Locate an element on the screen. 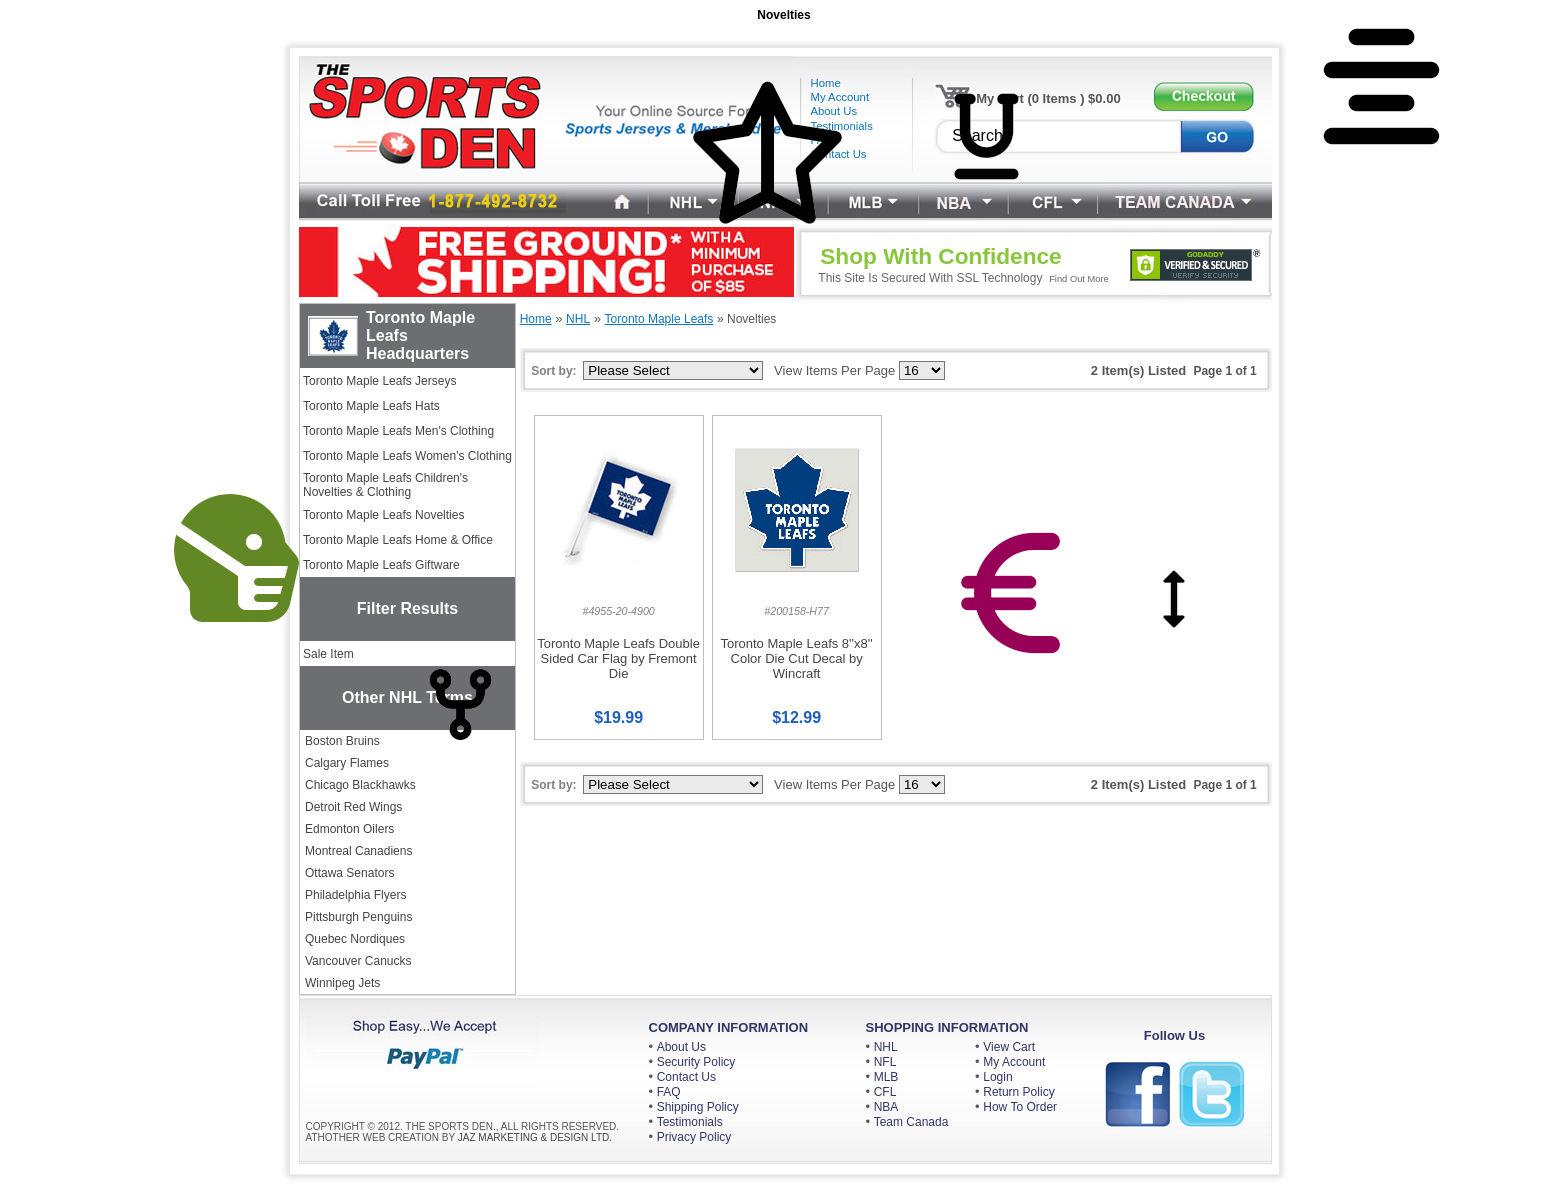  indicates face mask required is located at coordinates (238, 558).